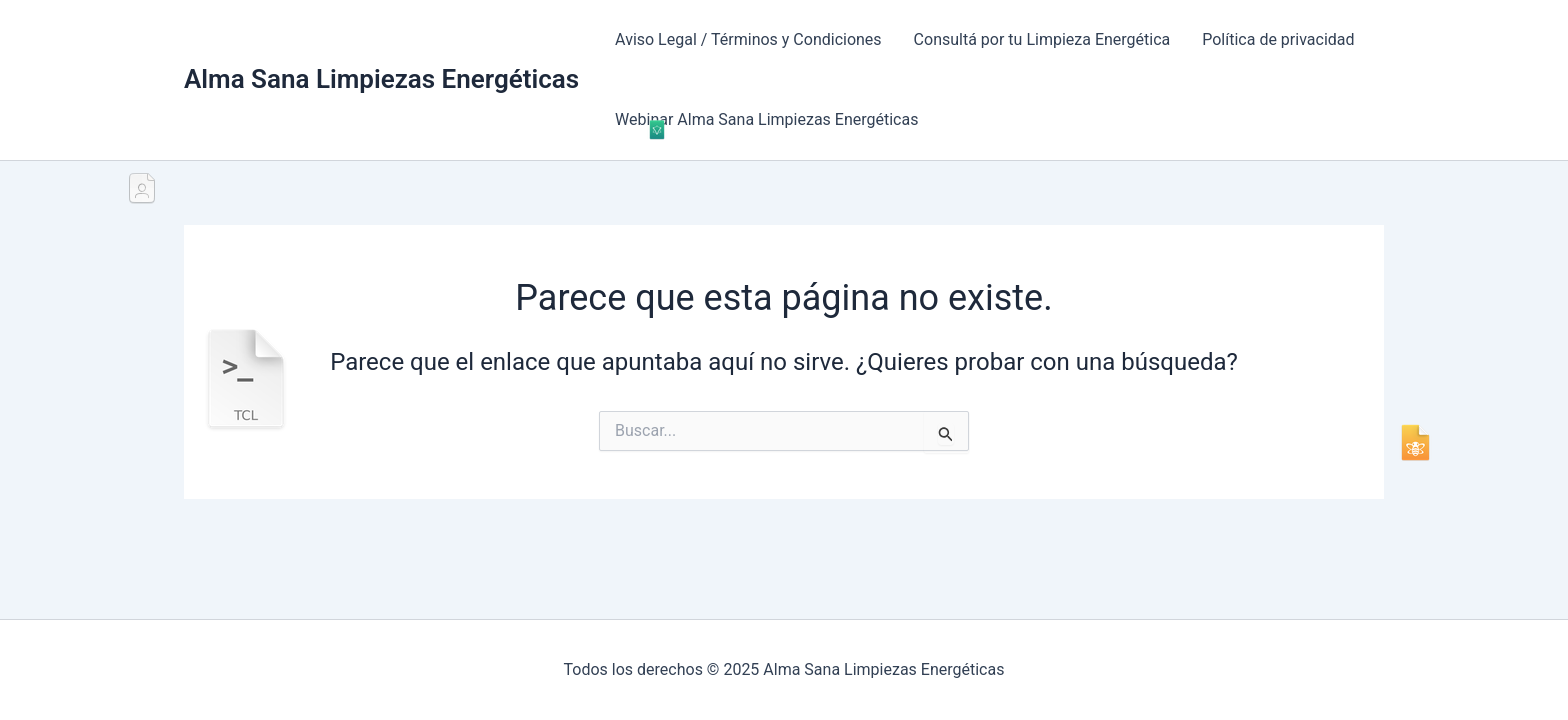 The image size is (1568, 720). What do you see at coordinates (142, 188) in the screenshot?
I see `credits or attribution file` at bounding box center [142, 188].